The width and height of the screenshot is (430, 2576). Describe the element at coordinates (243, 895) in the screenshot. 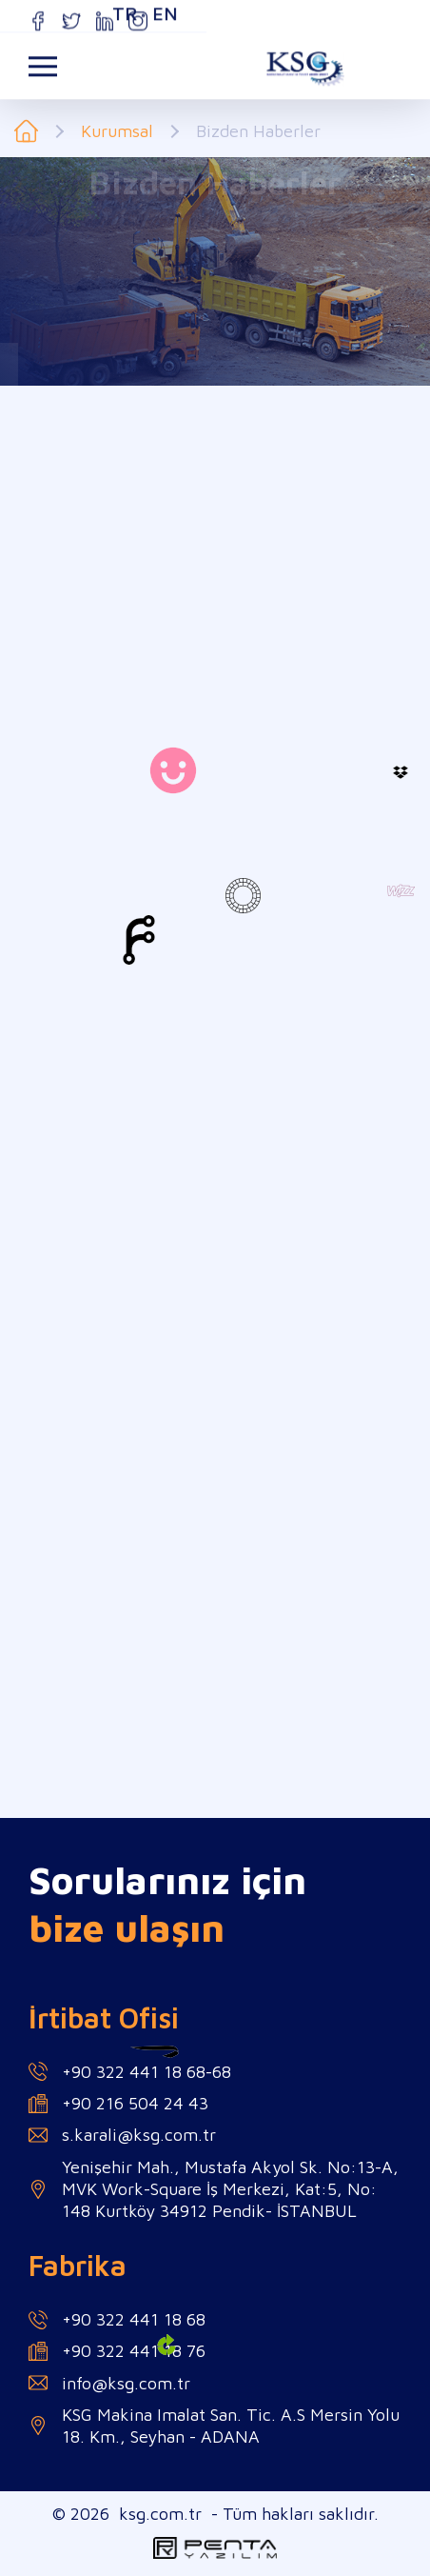

I see `open the VSCO photo editing app` at that location.